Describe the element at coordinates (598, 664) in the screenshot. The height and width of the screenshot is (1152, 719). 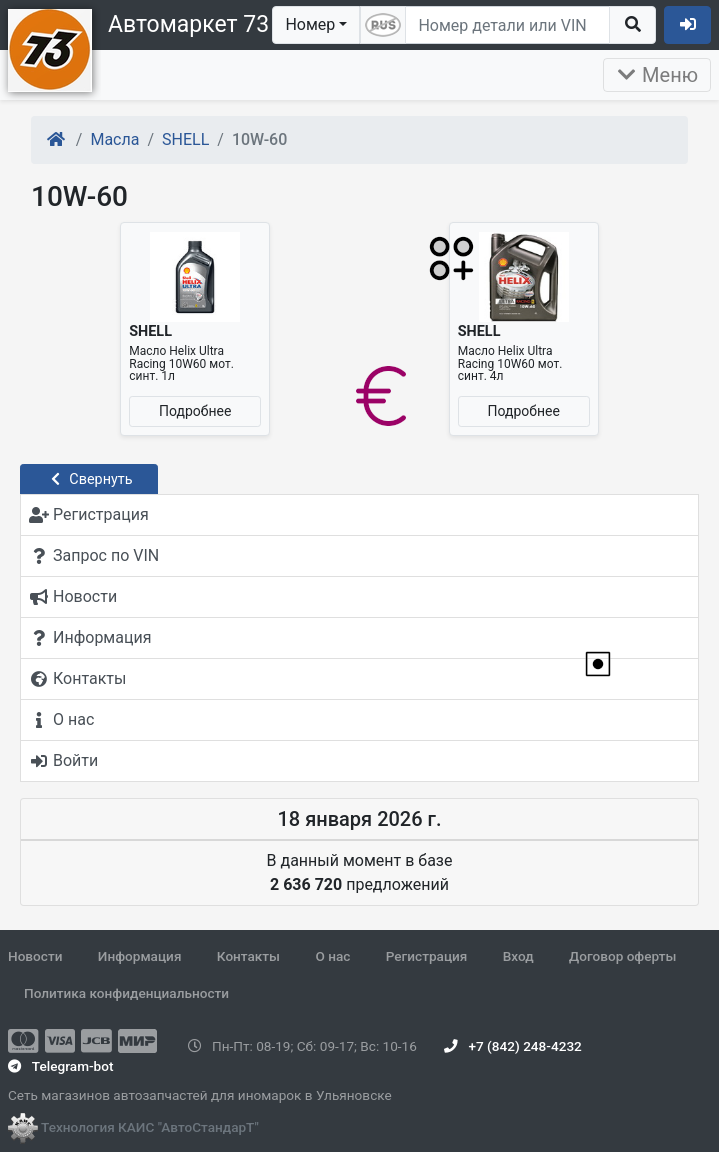
I see `indicates a file has been modified` at that location.